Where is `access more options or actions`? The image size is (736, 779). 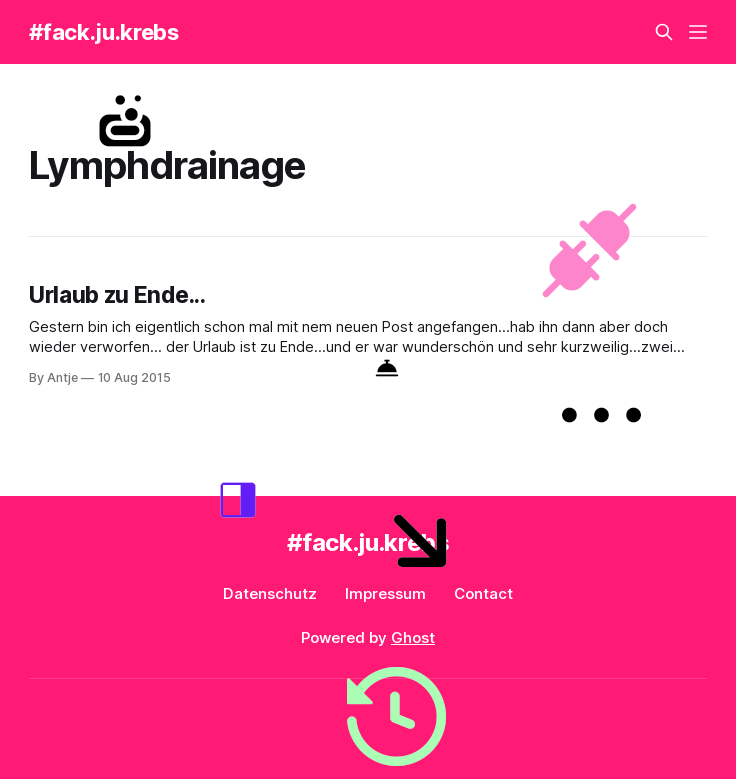
access more options or actions is located at coordinates (601, 417).